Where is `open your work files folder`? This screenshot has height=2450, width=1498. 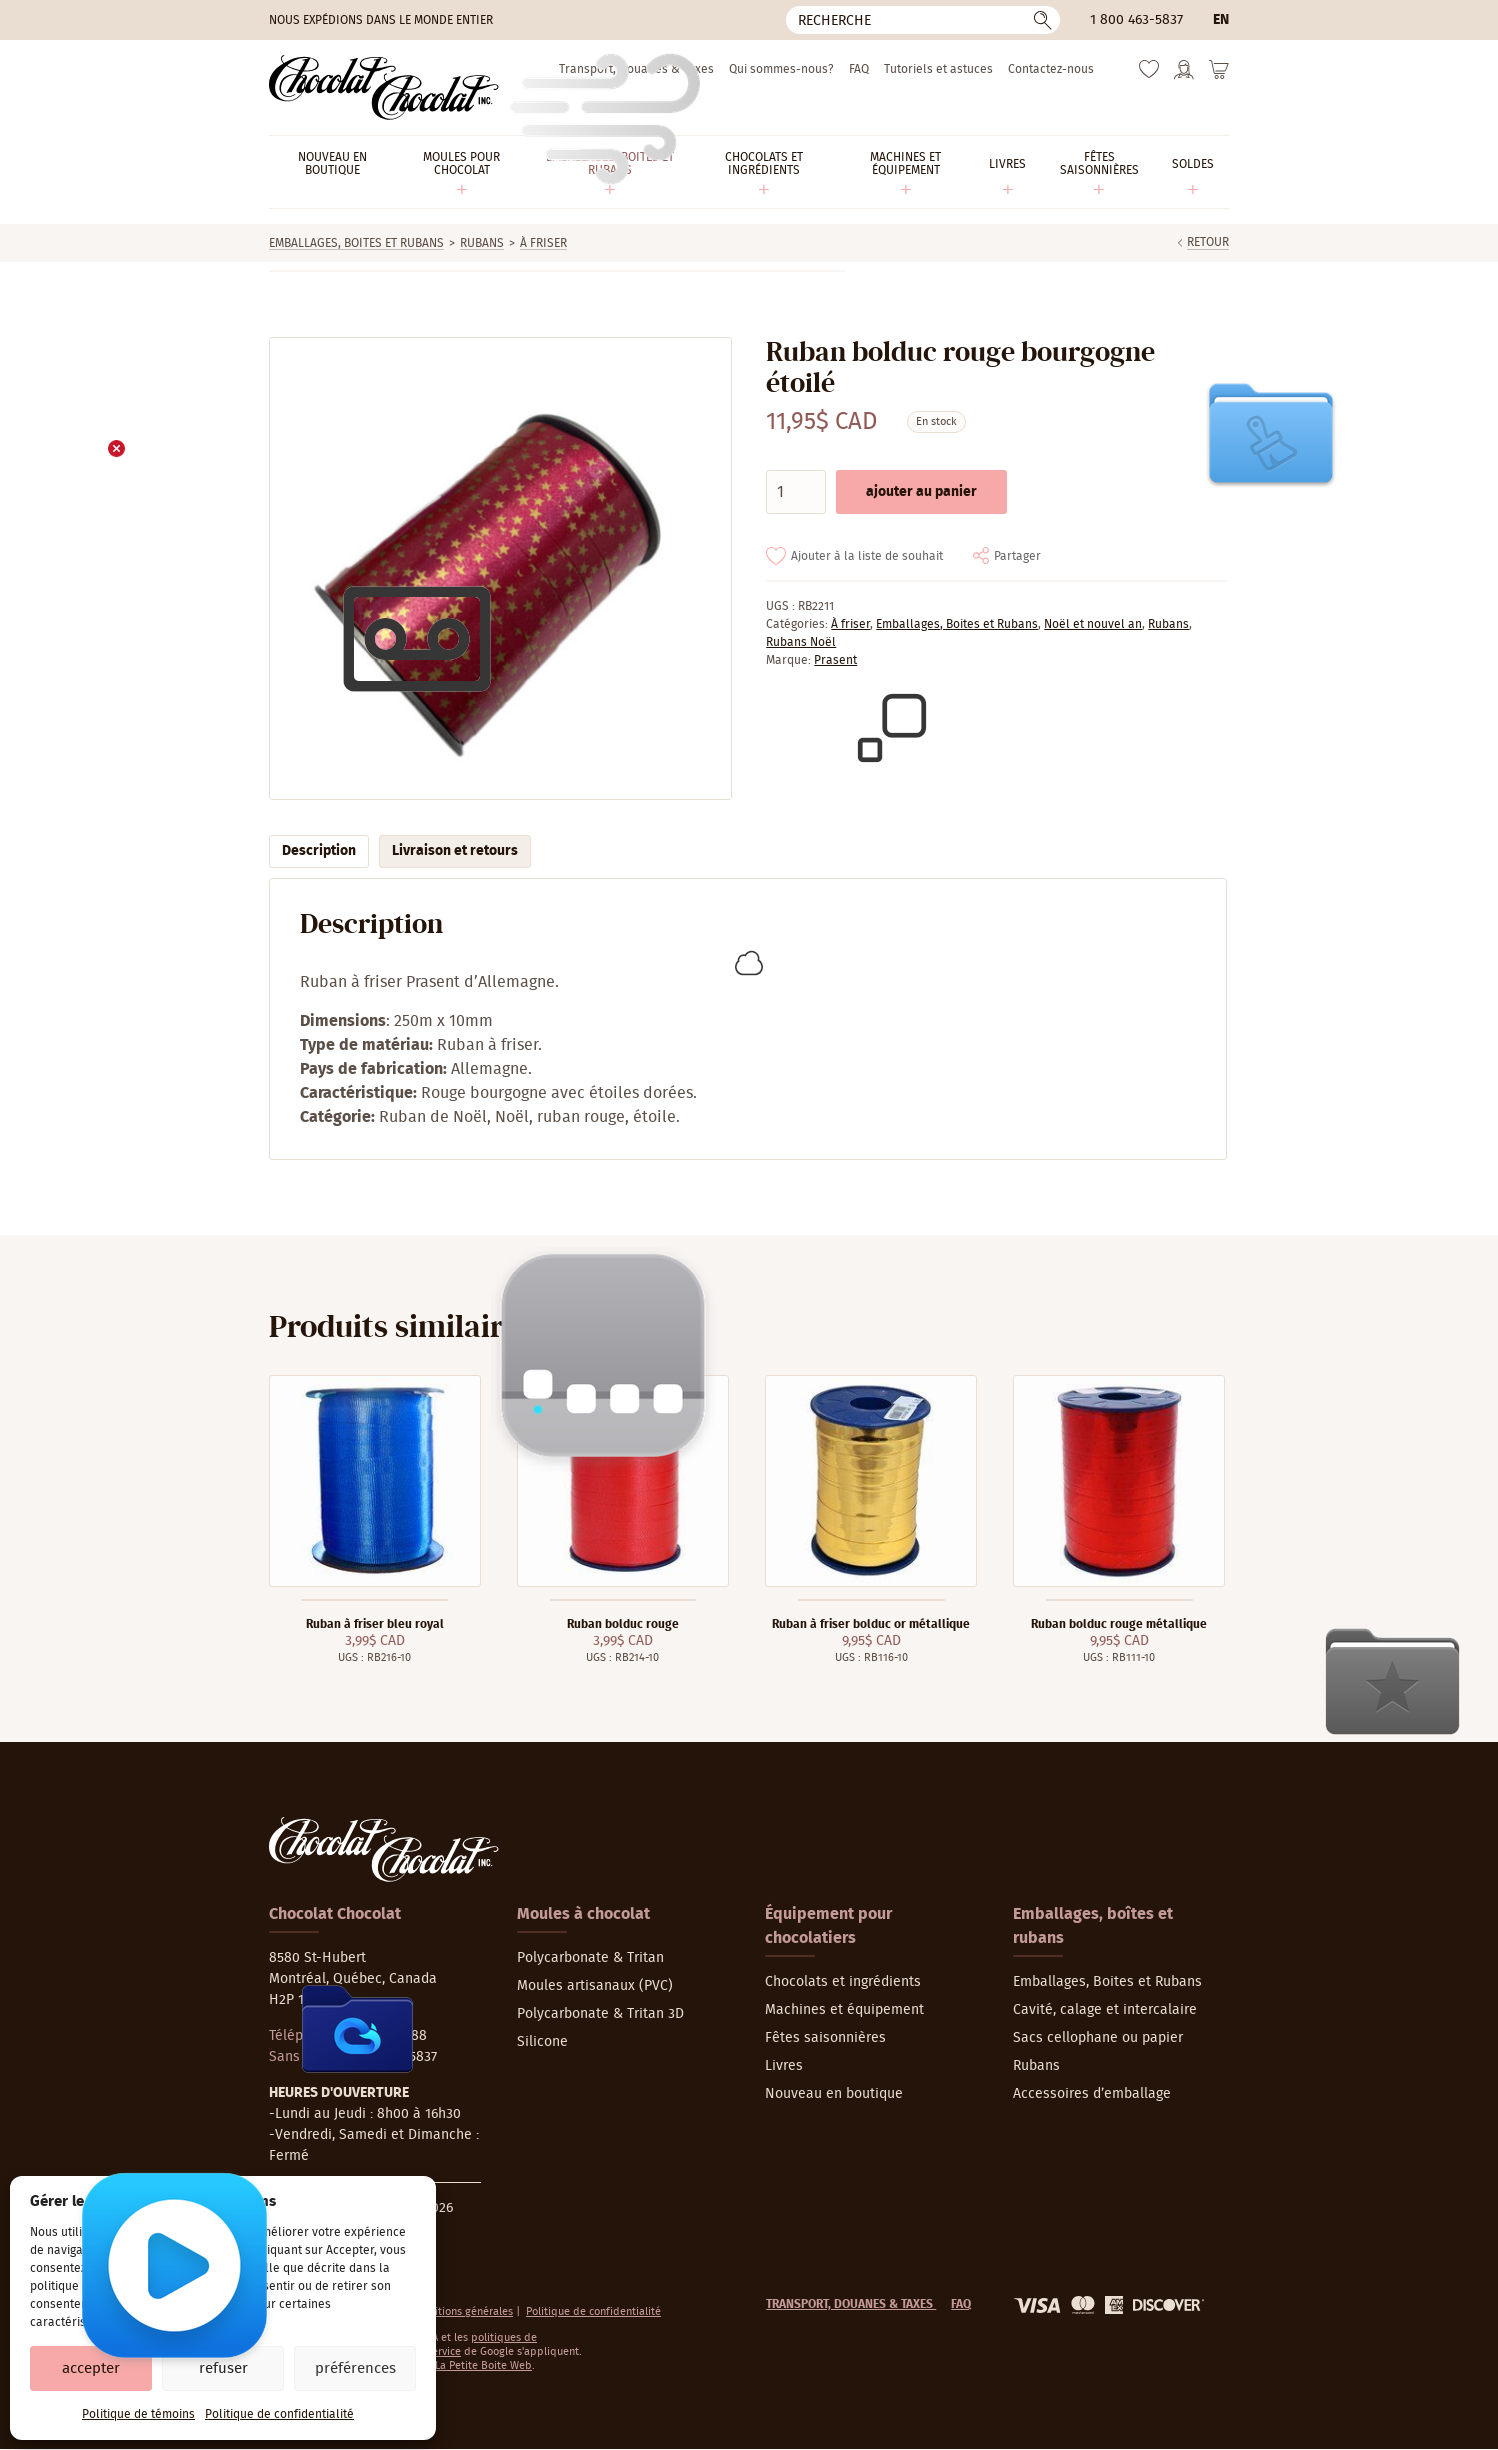
open your work files folder is located at coordinates (1271, 433).